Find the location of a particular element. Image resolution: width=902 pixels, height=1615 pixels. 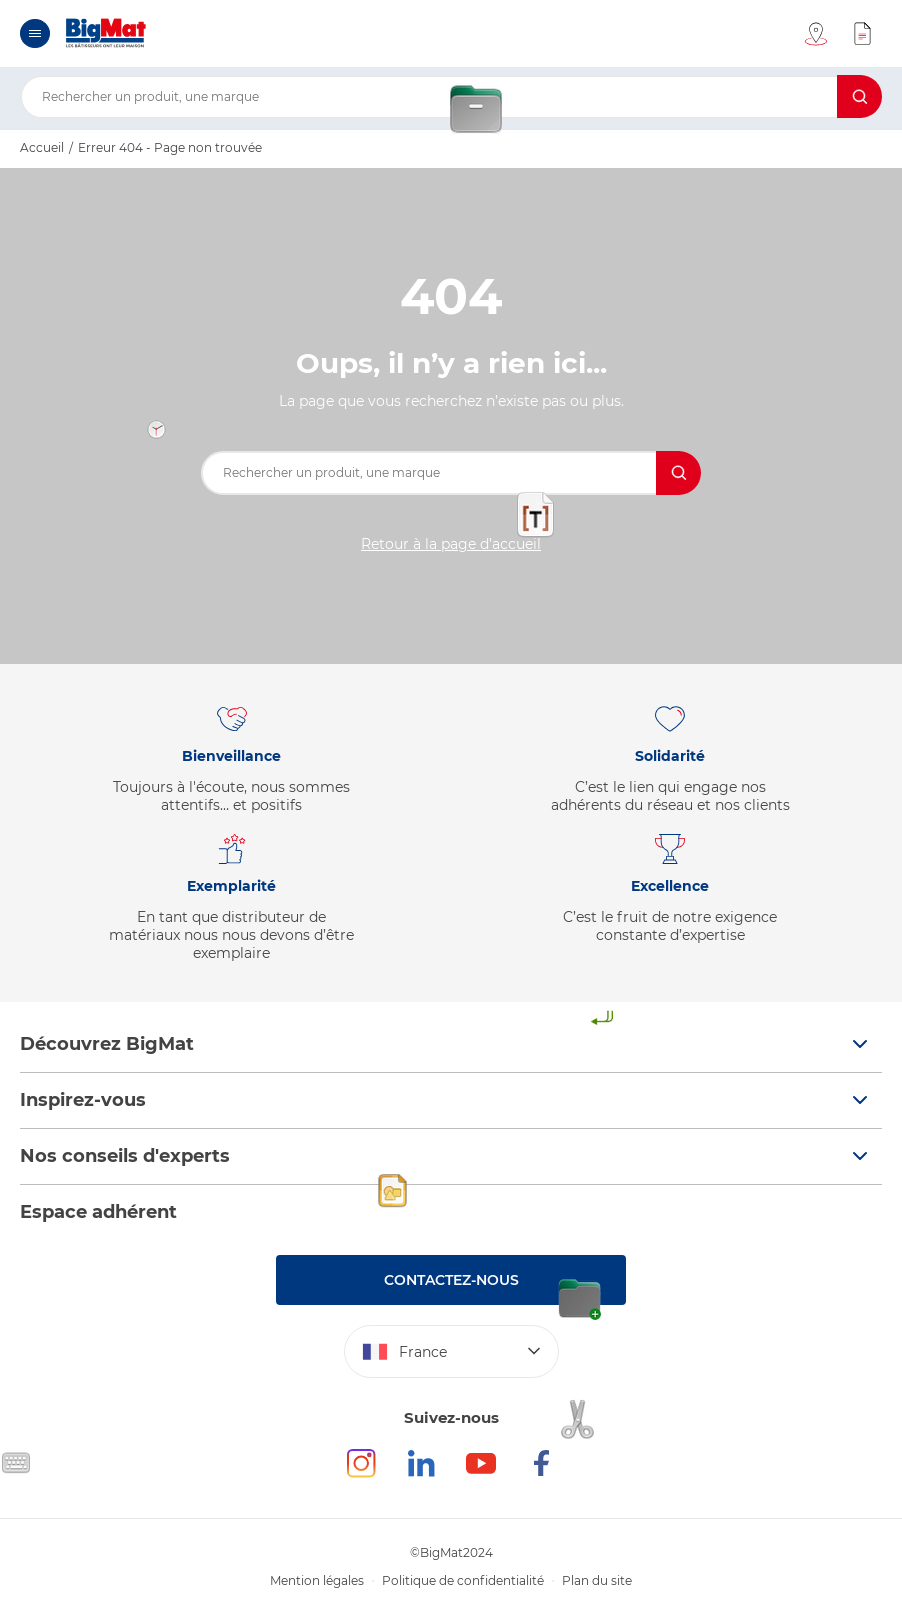

access time and date administrative settings is located at coordinates (156, 429).